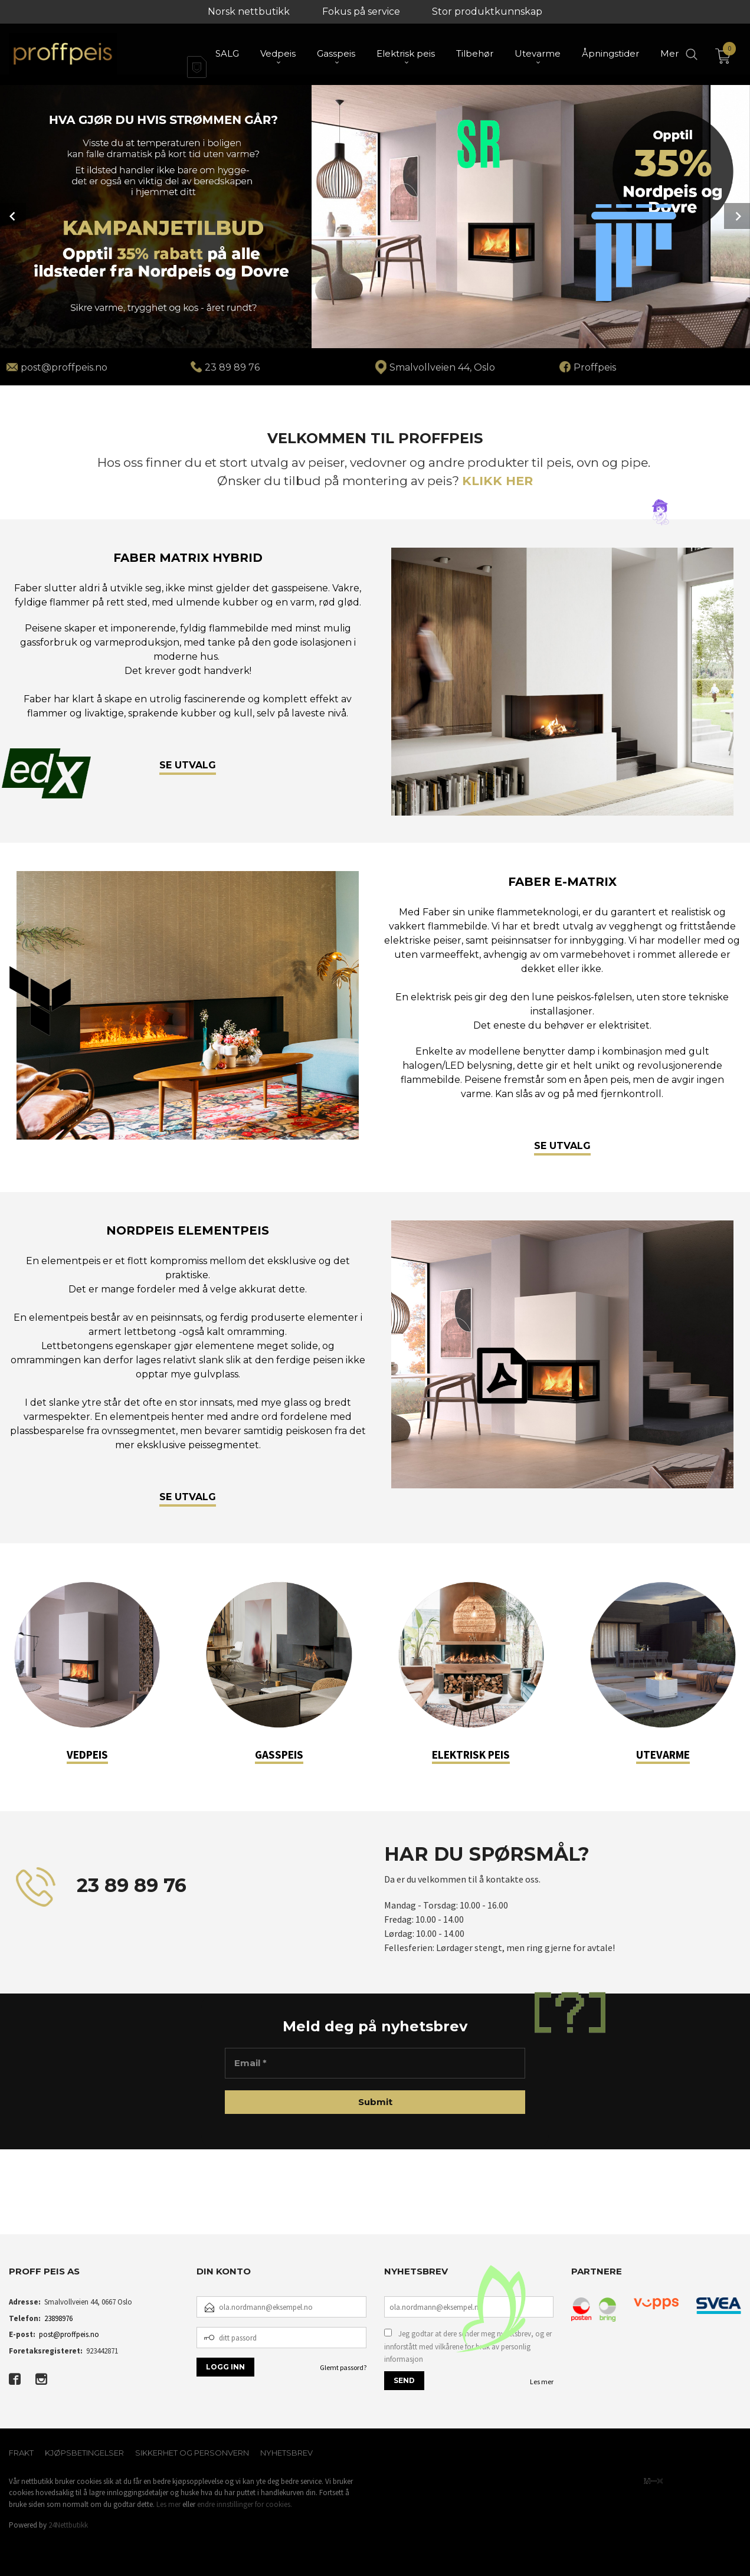 Image resolution: width=750 pixels, height=2576 pixels. I want to click on open mixcloud app, so click(653, 2481).